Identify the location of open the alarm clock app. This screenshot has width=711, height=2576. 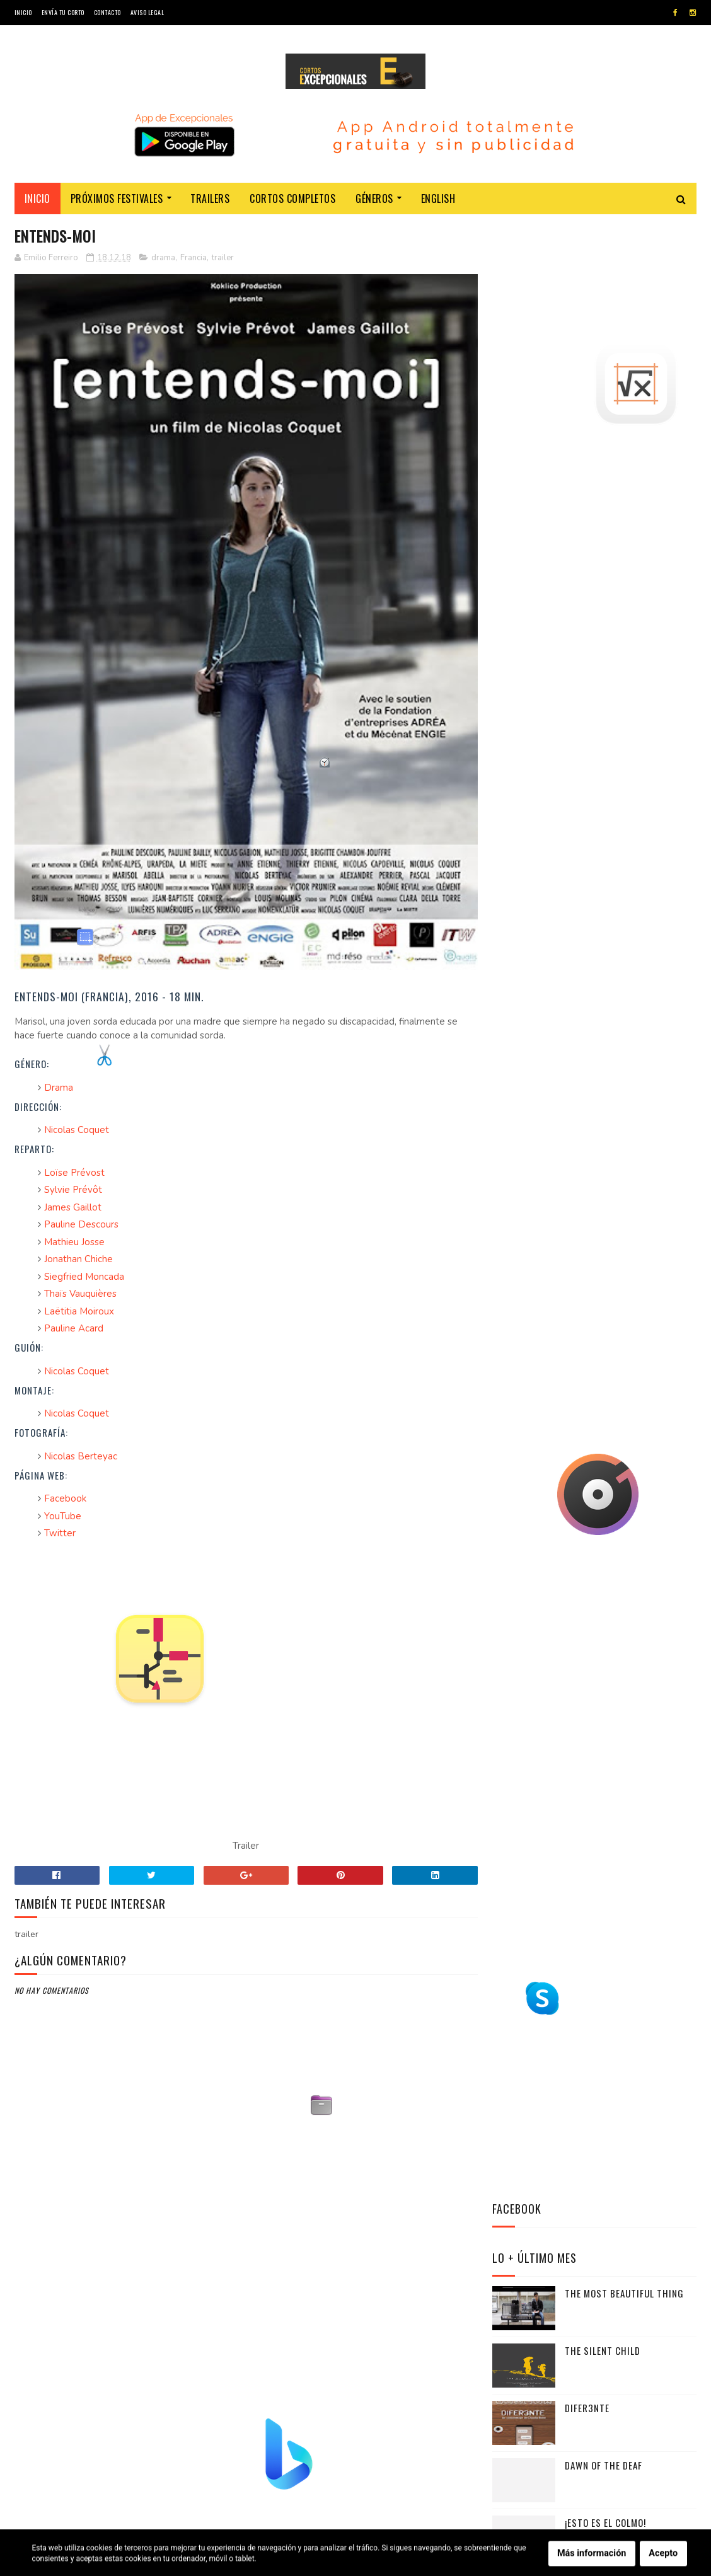
(325, 762).